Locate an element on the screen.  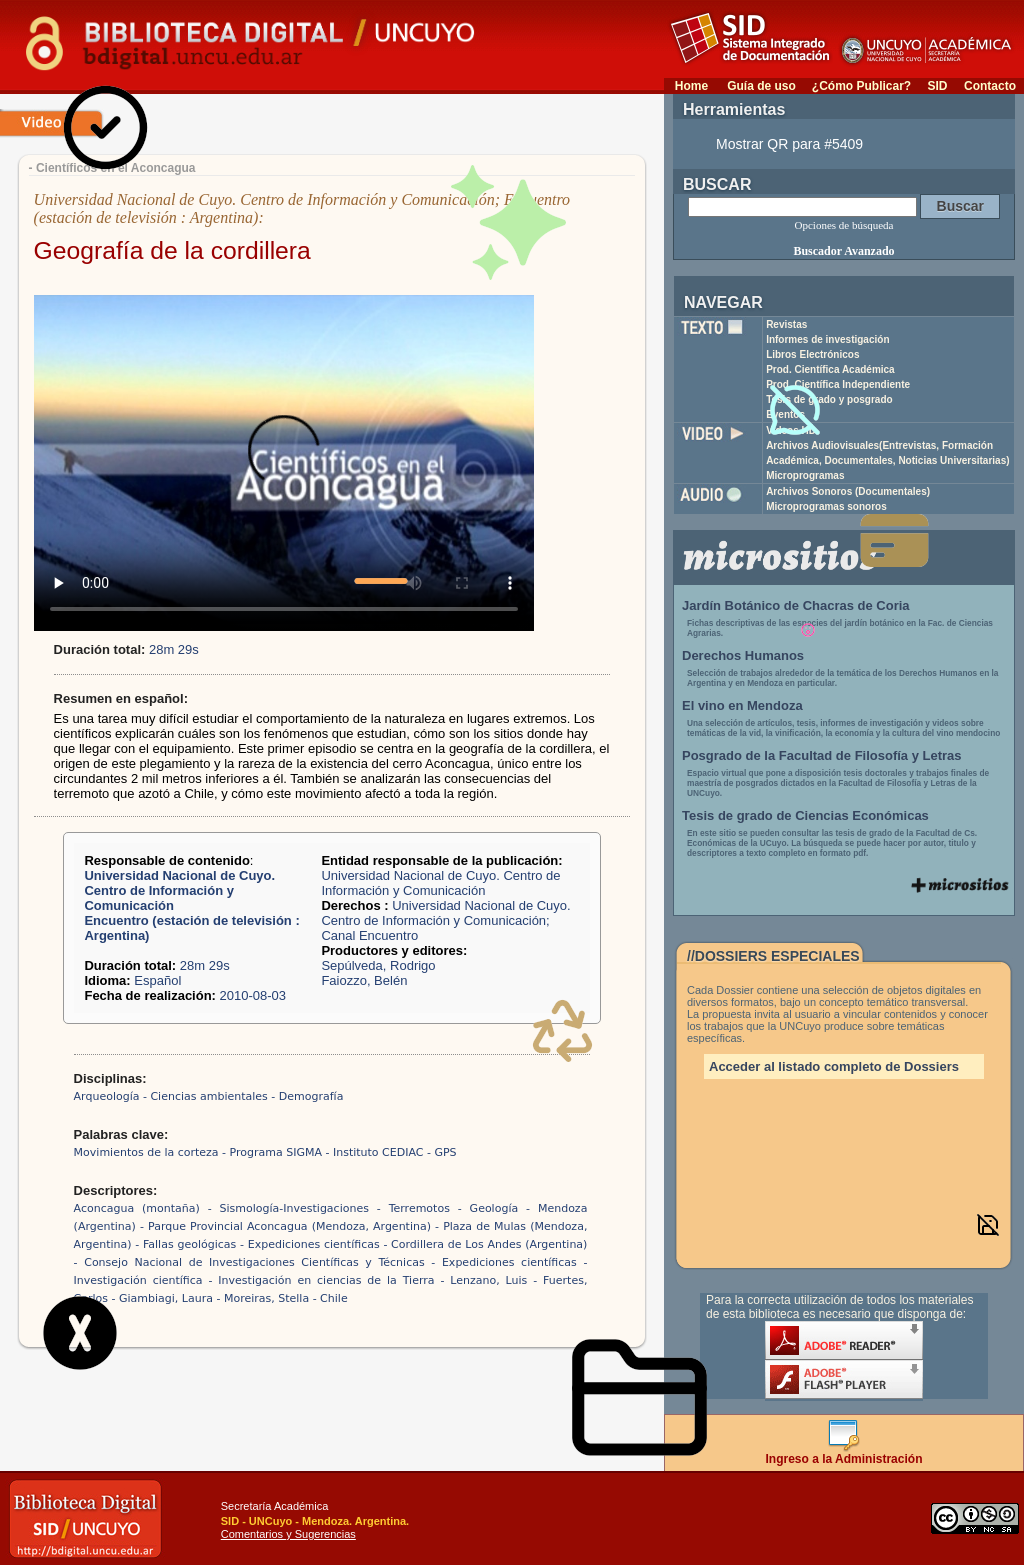
close or dismiss a dialog is located at coordinates (80, 1333).